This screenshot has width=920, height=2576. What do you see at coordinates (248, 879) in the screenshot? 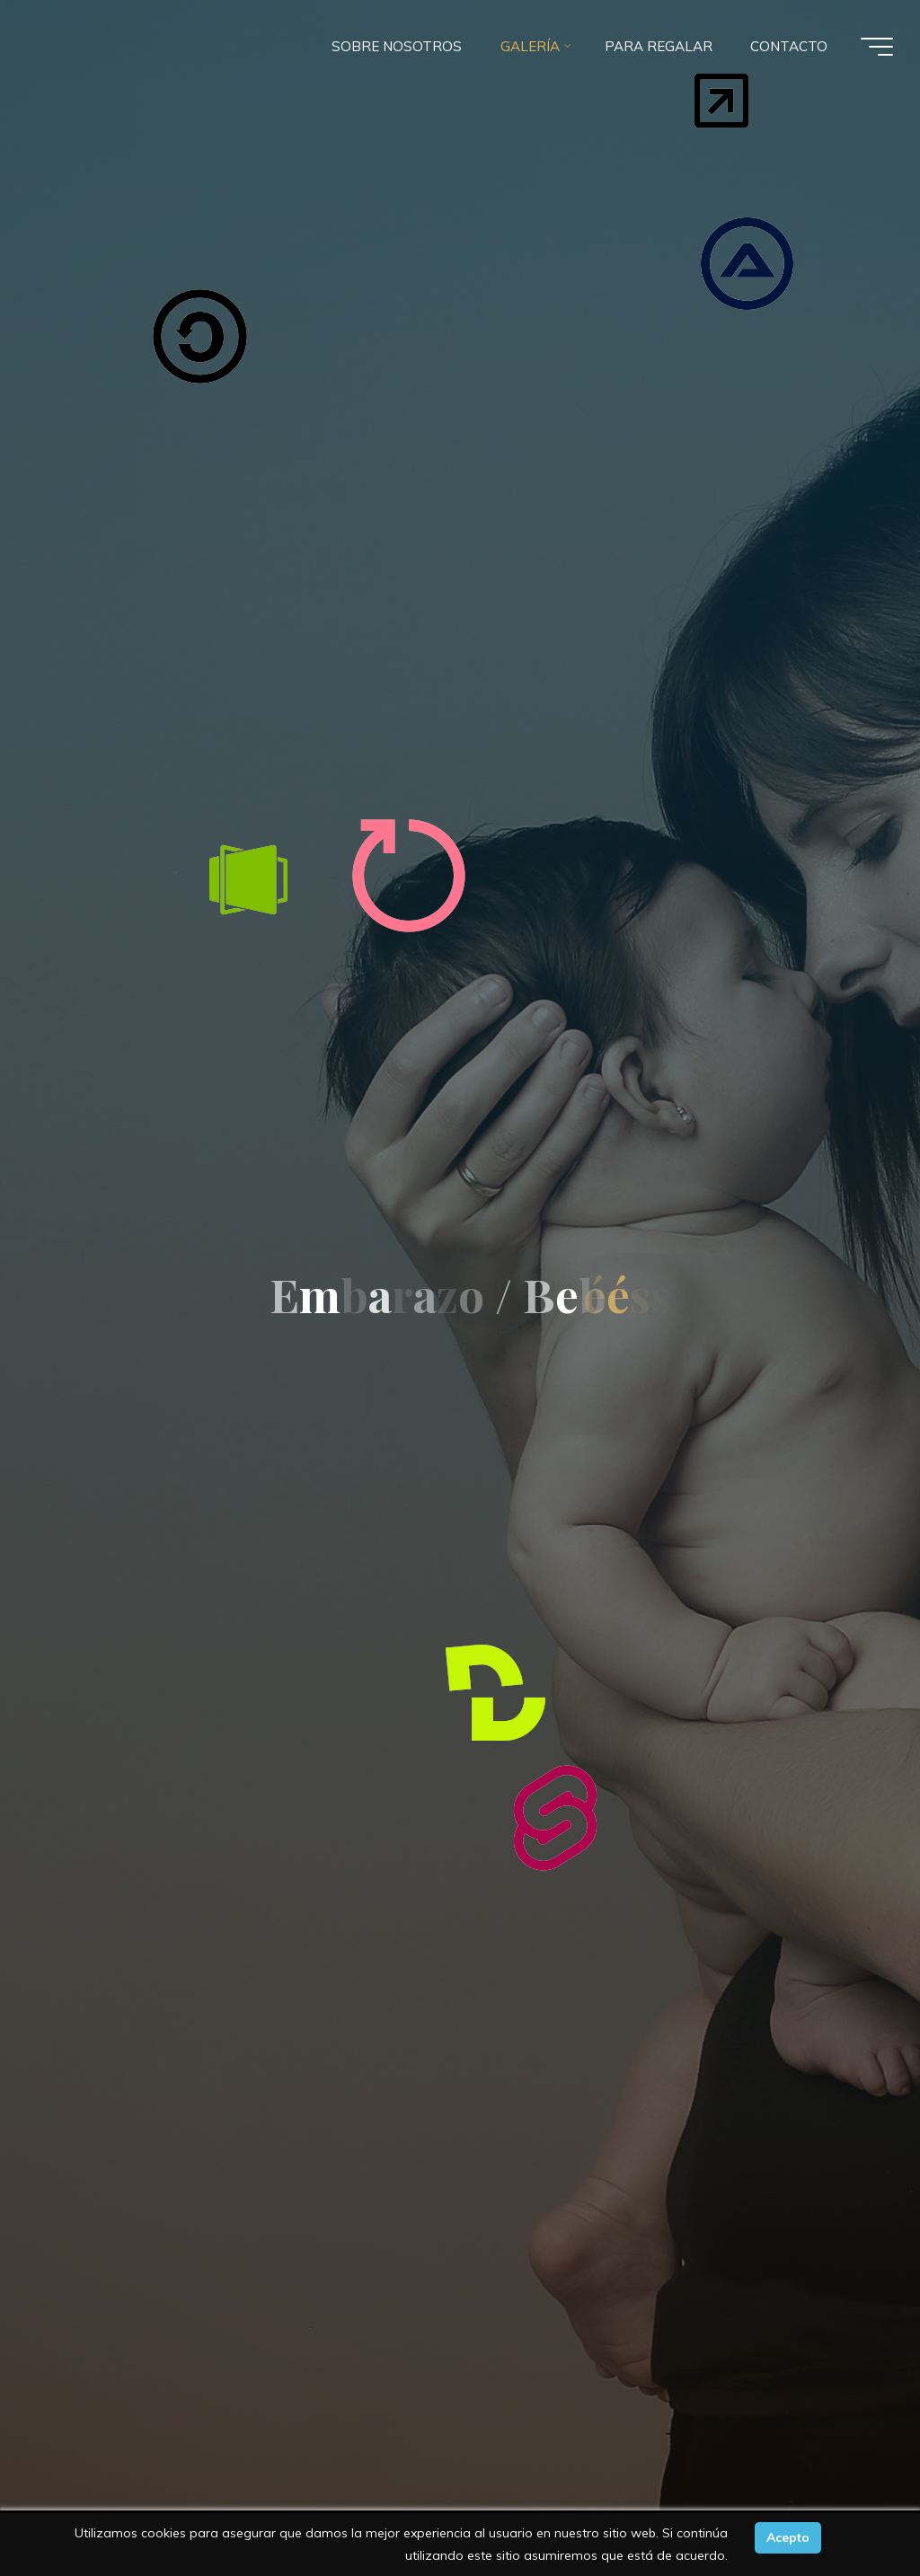
I see `reveal.js presentation framework logo` at bounding box center [248, 879].